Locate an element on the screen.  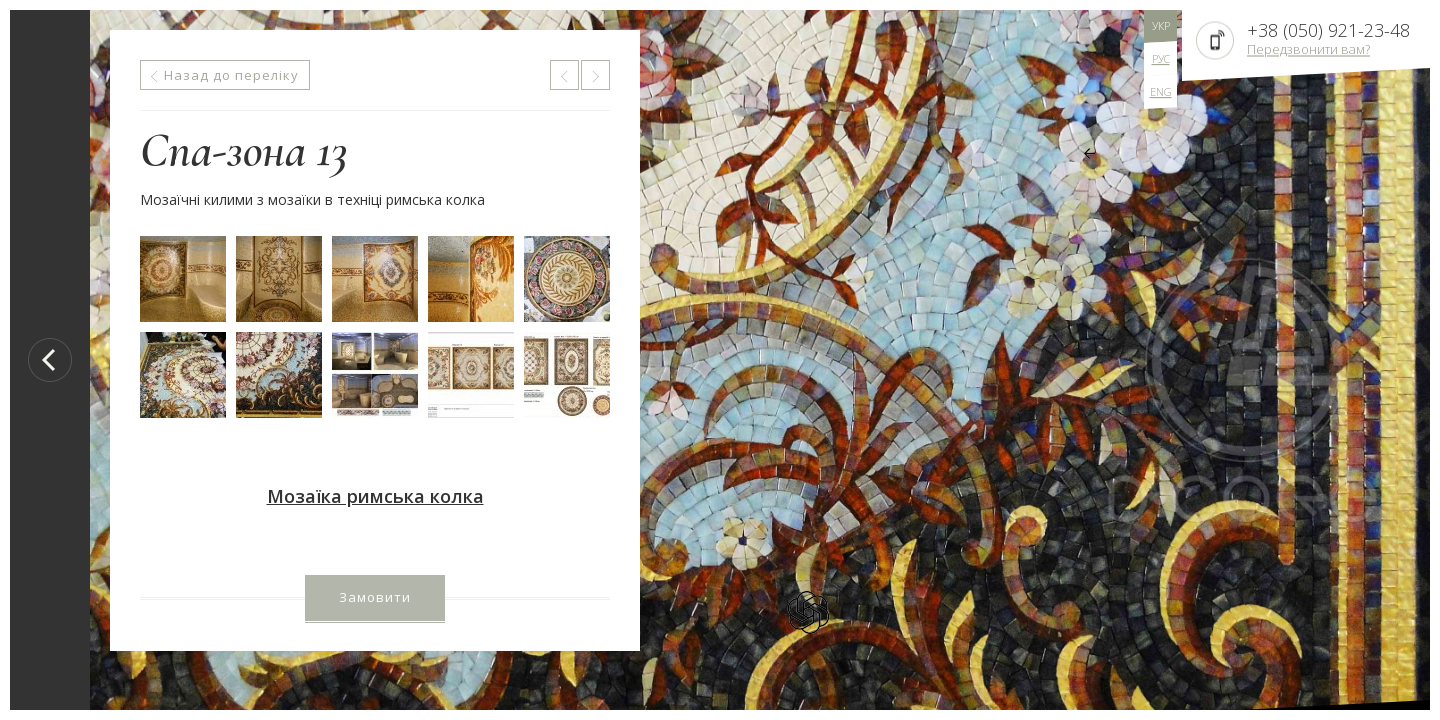
go back to the previous screen is located at coordinates (1089, 153).